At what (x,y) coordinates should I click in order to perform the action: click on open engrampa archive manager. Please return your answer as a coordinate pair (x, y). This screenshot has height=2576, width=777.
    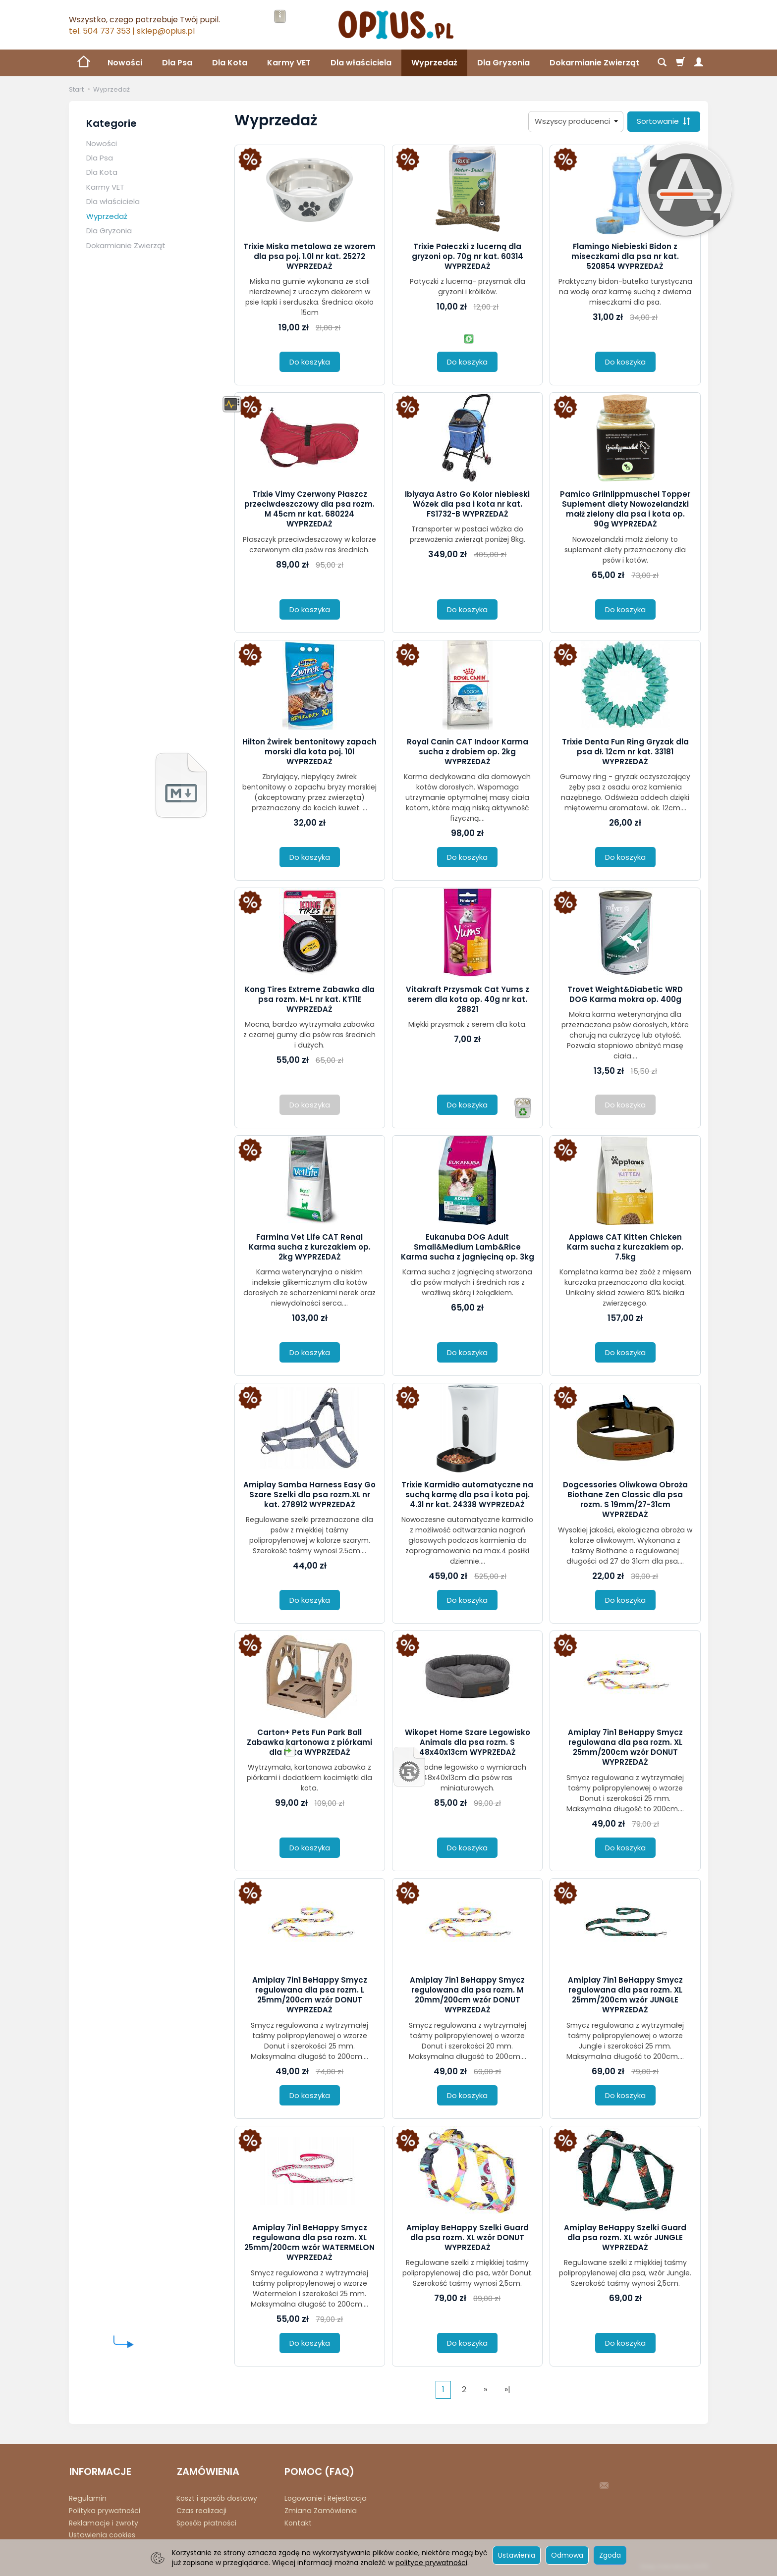
    Looking at the image, I should click on (280, 16).